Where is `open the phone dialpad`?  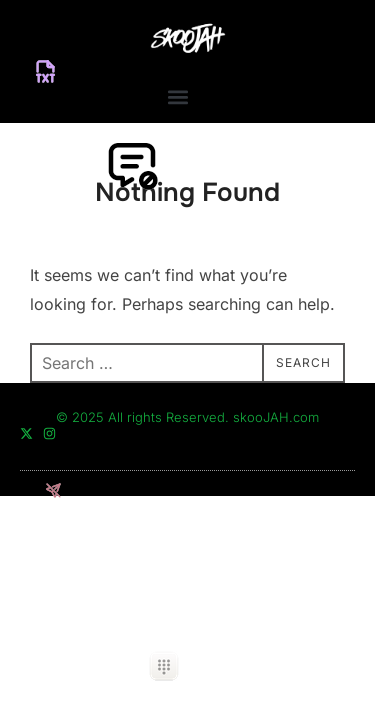 open the phone dialpad is located at coordinates (164, 666).